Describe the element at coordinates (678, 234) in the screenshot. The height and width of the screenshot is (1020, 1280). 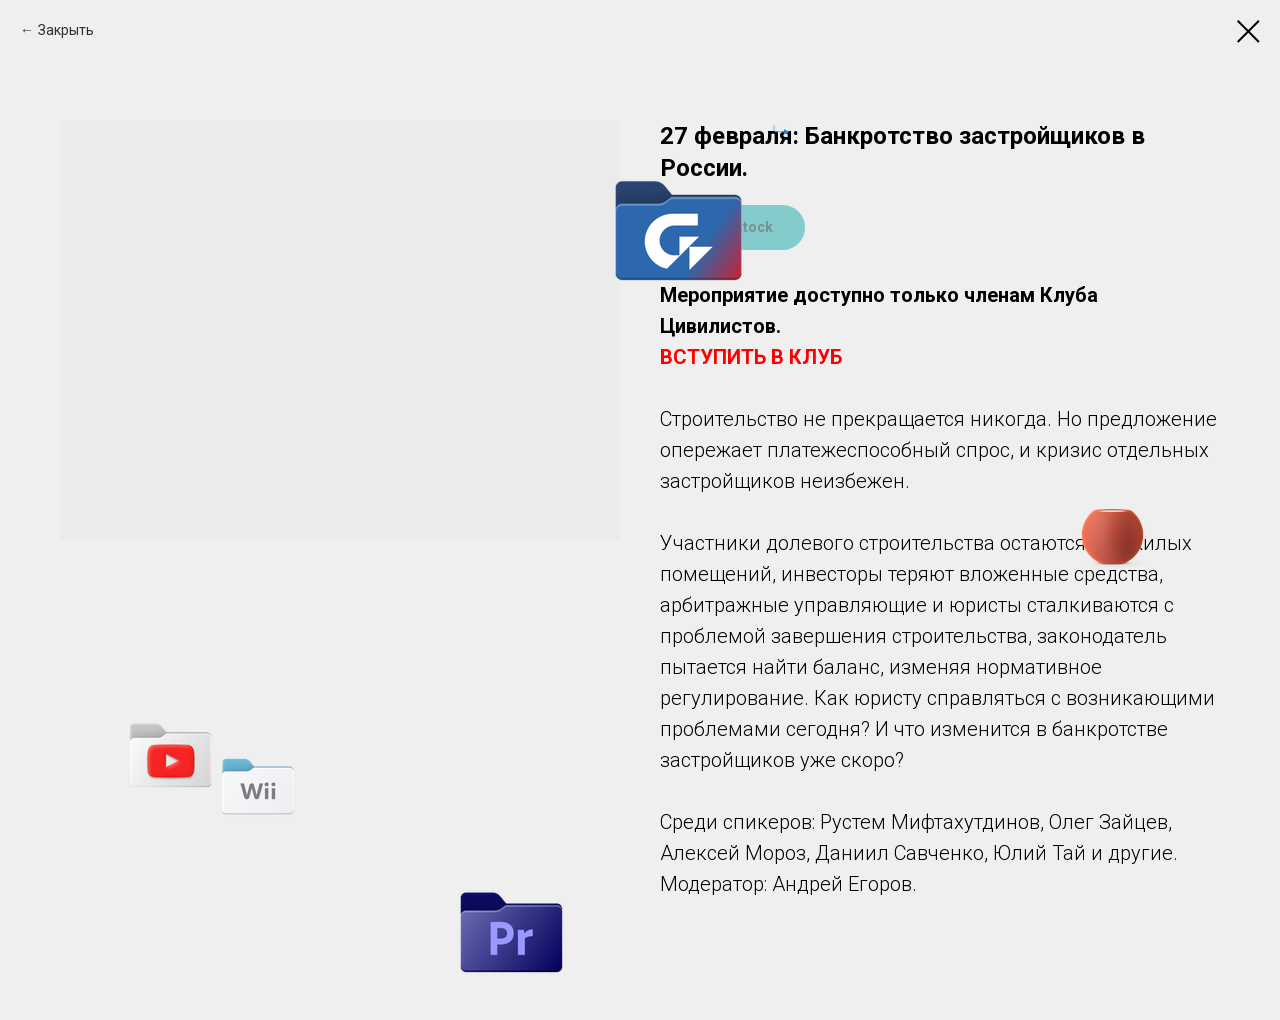
I see `open gigabyte files or software folder` at that location.